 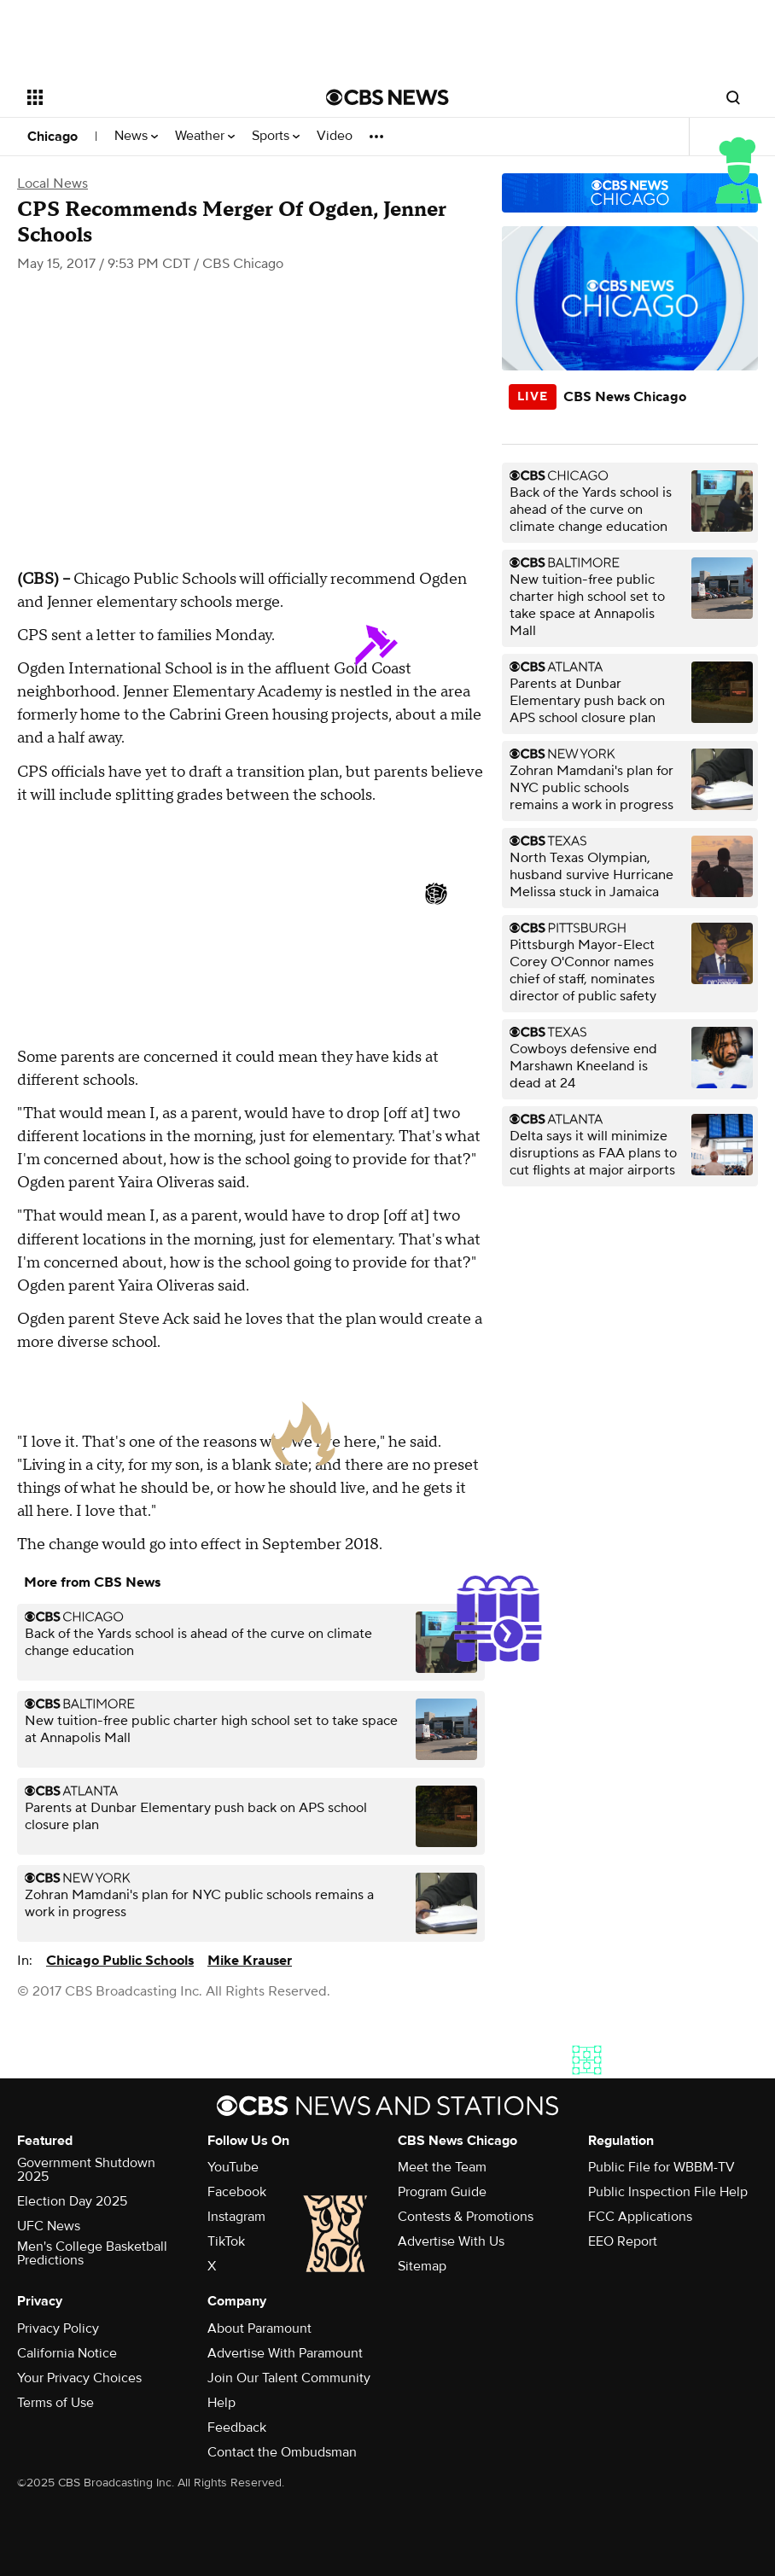 What do you see at coordinates (498, 1618) in the screenshot?
I see `activate a timed explosive or bomb in-game` at bounding box center [498, 1618].